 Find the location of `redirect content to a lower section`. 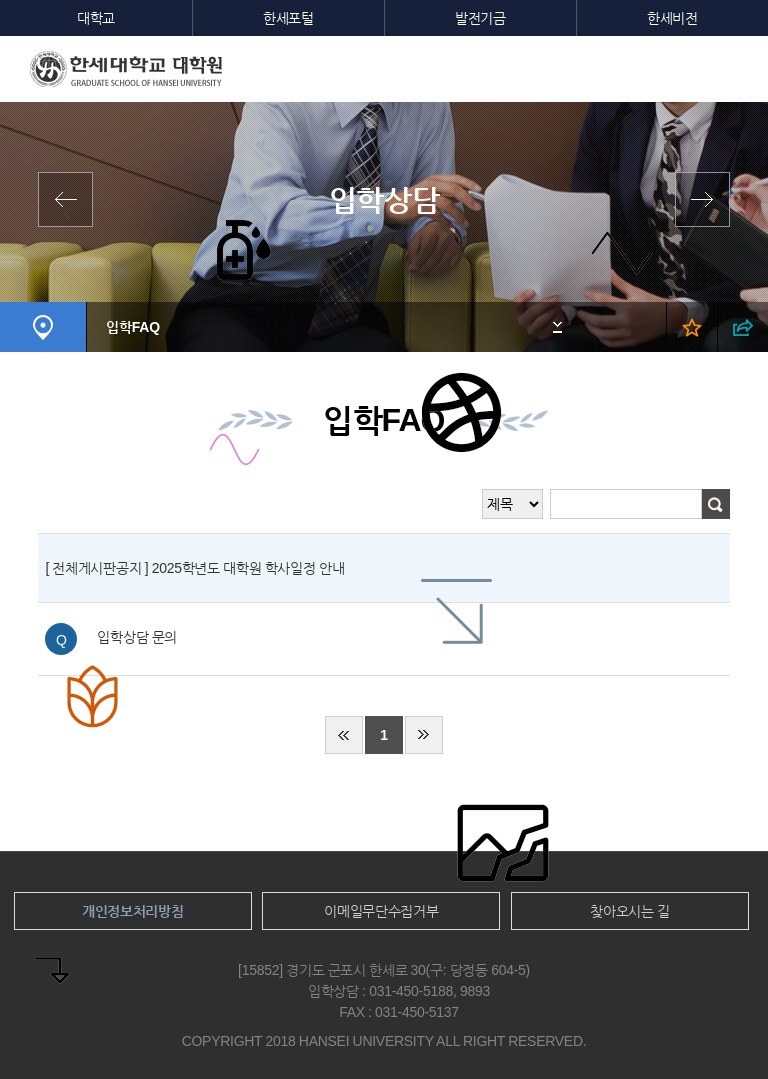

redirect content to a lower section is located at coordinates (52, 969).